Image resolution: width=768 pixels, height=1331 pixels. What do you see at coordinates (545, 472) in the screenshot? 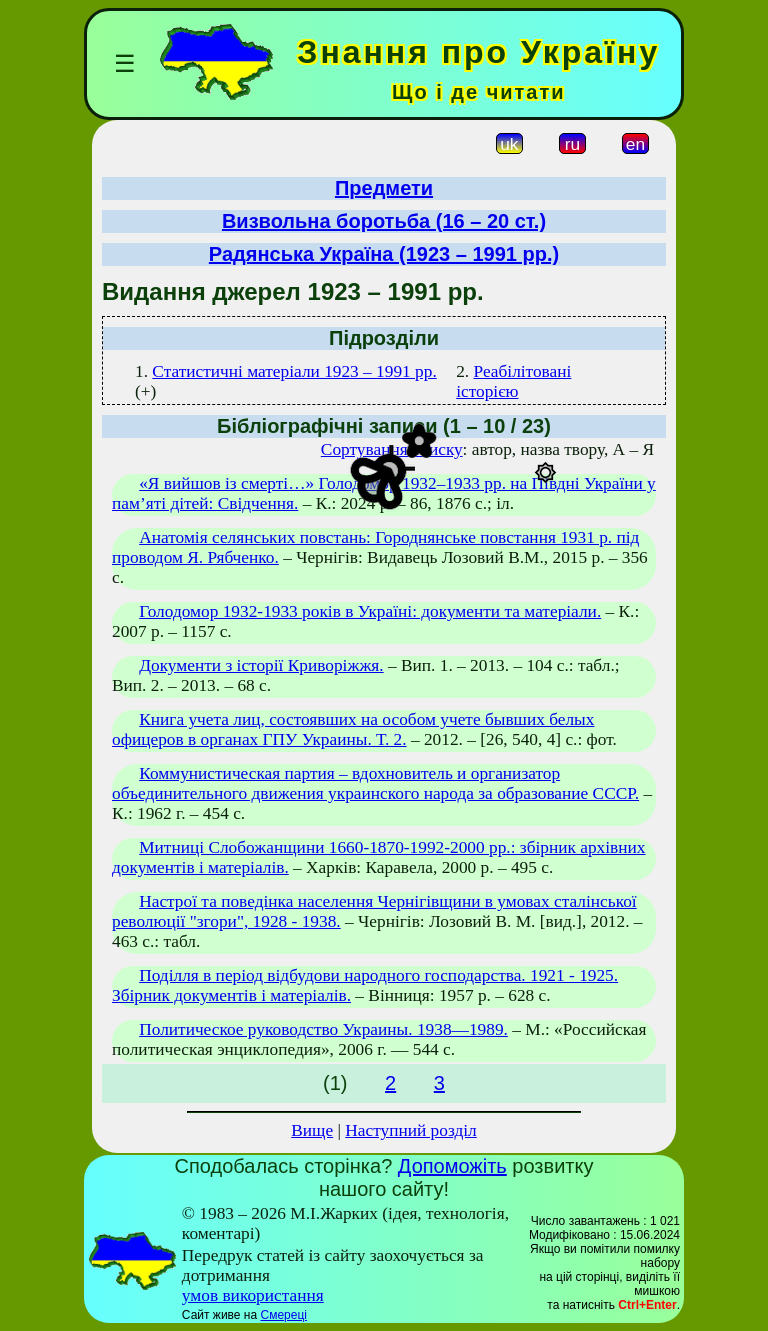
I see `decrease screen brightness` at bounding box center [545, 472].